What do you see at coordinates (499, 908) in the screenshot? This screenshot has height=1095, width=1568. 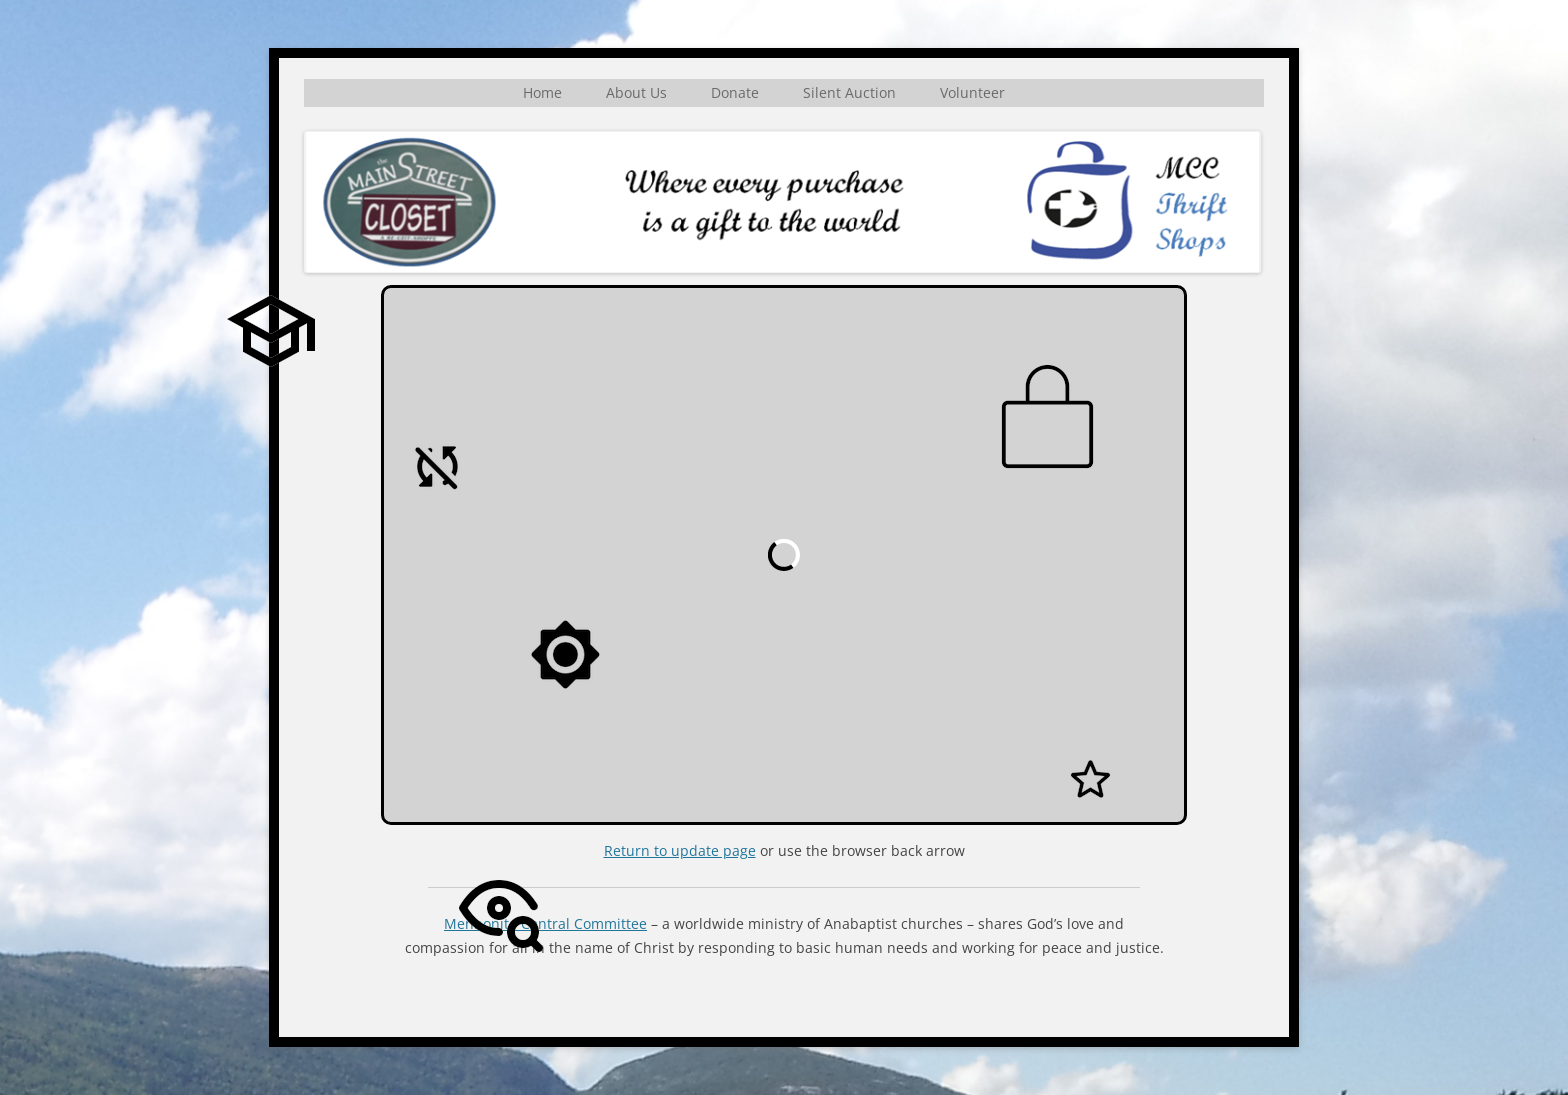 I see `search through viewed or watched items` at bounding box center [499, 908].